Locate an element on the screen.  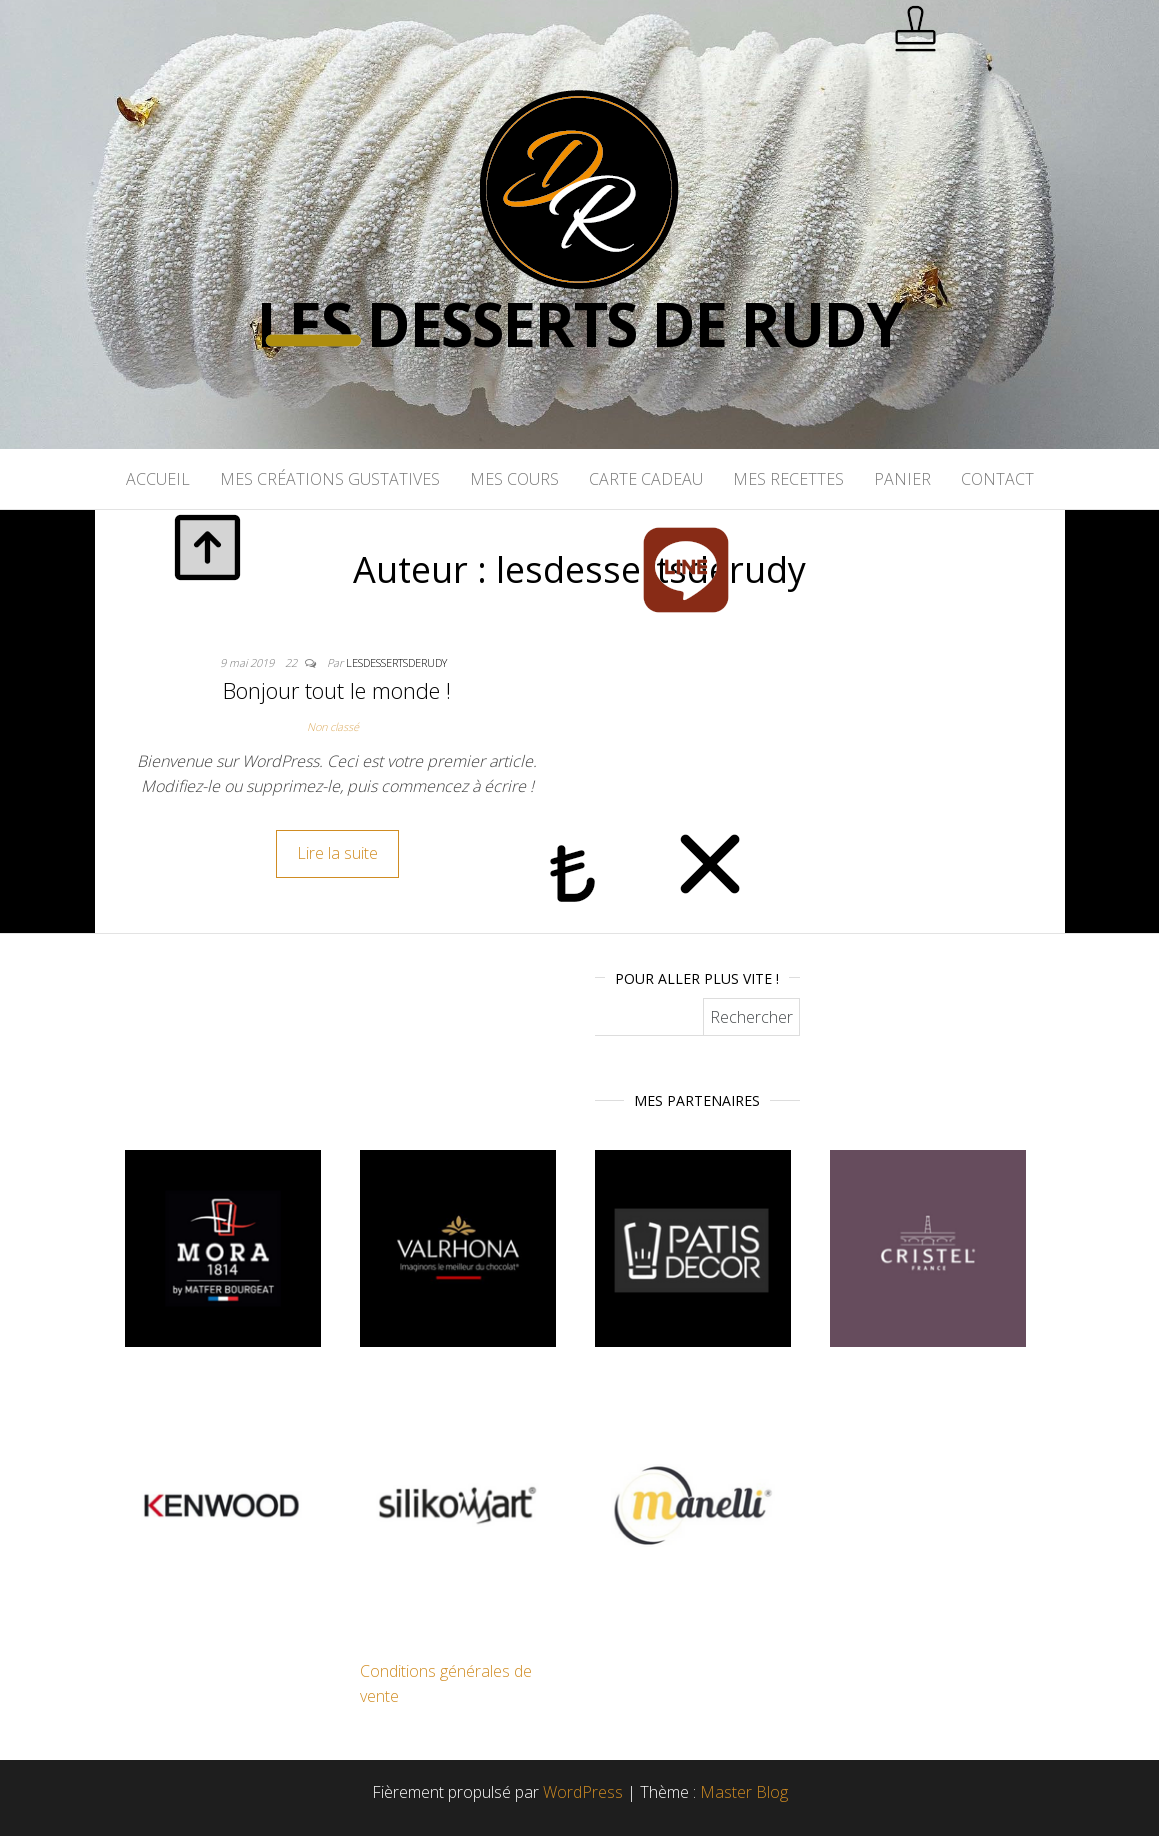
decrease quantity or value is located at coordinates (313, 340).